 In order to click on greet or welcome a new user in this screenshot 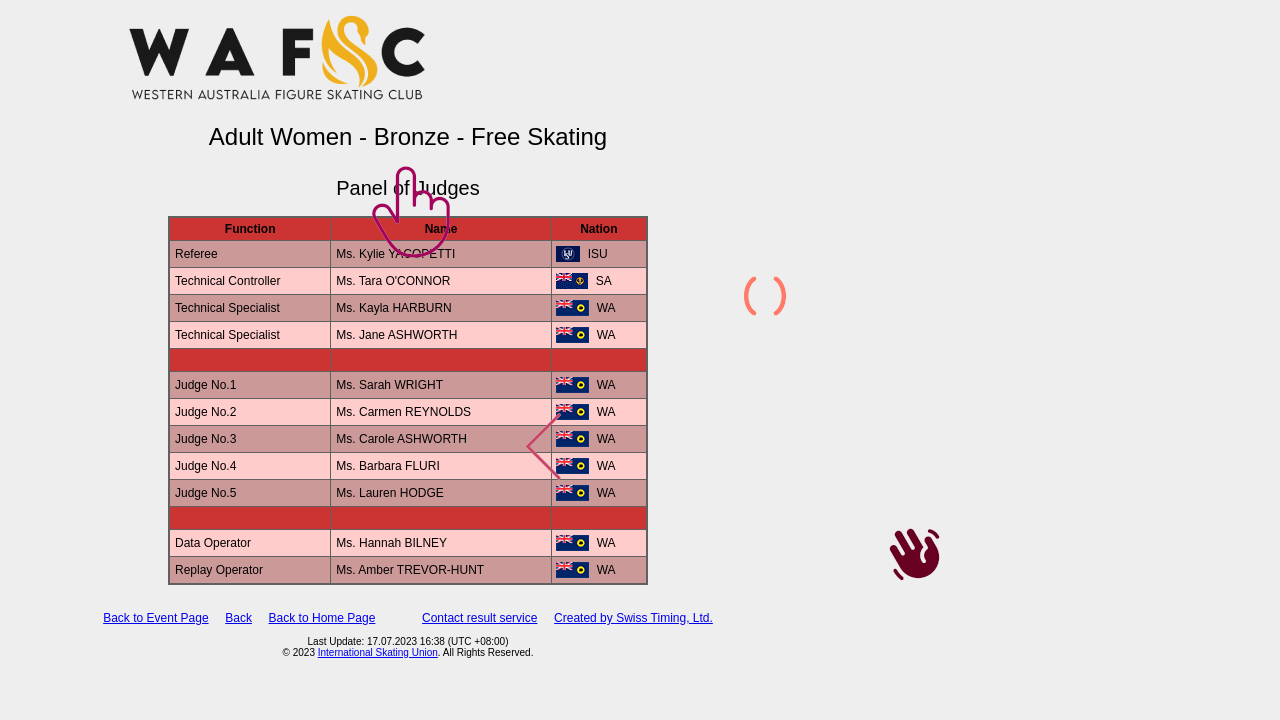, I will do `click(914, 553)`.